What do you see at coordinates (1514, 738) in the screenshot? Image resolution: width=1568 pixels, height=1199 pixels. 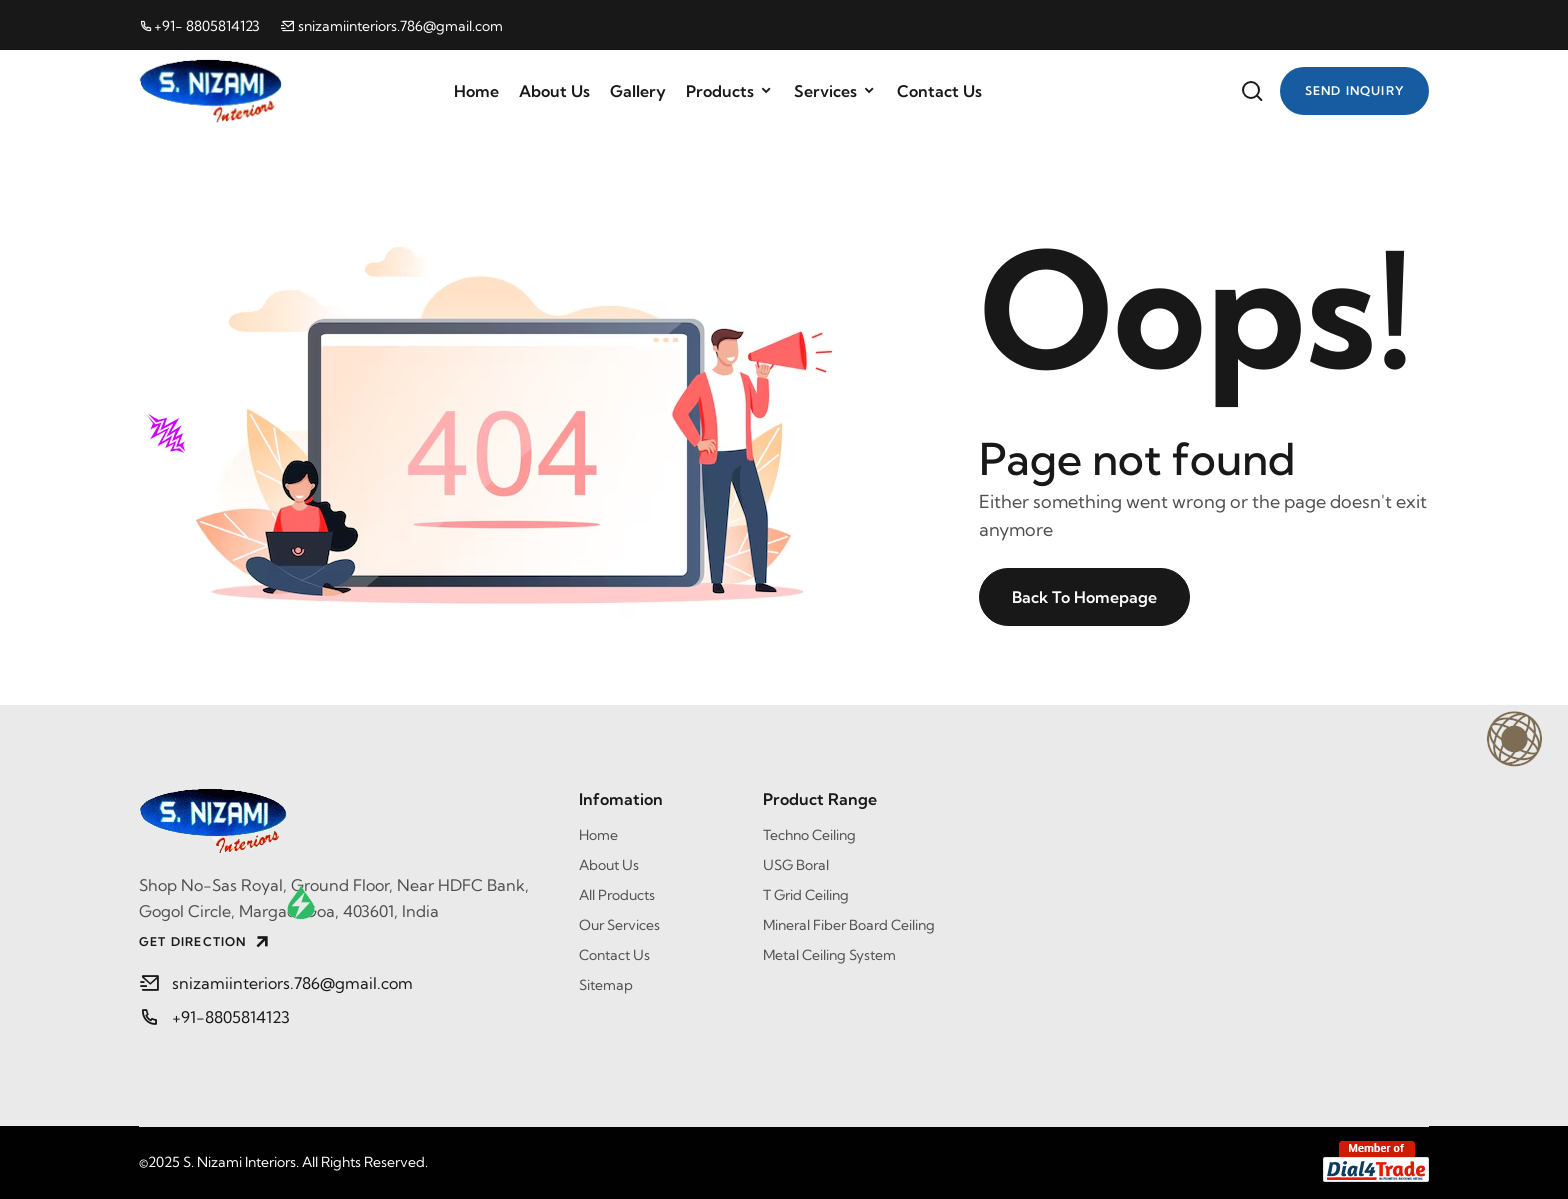 I see `indicates a locked or restricted game item` at bounding box center [1514, 738].